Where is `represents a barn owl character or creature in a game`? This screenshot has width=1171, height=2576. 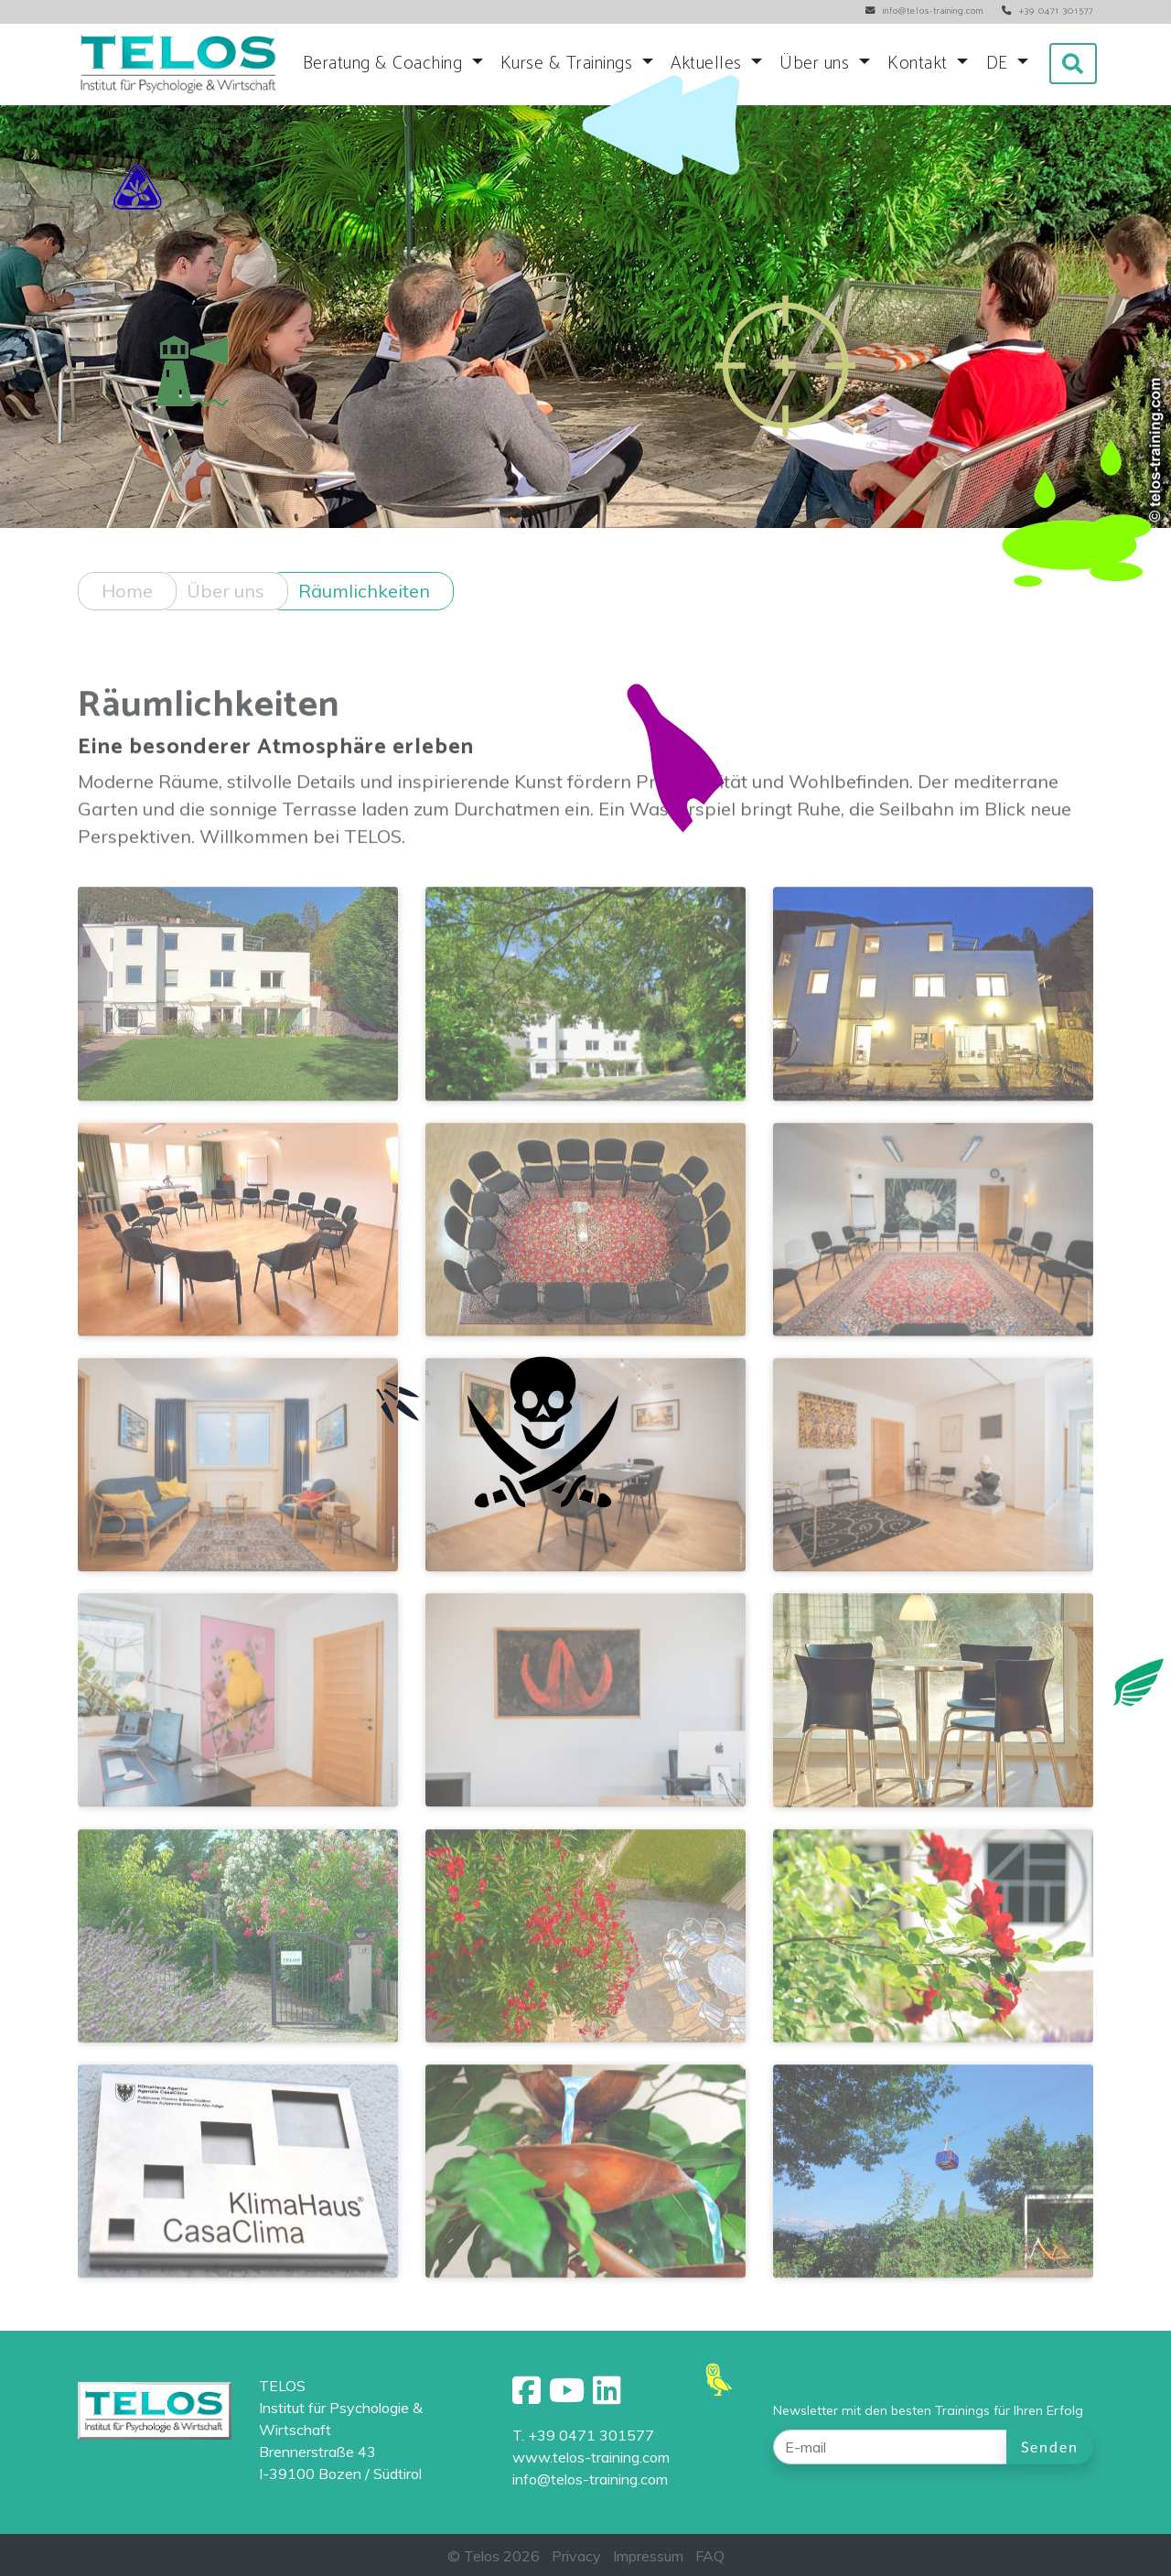 represents a barn owl character or creature in a game is located at coordinates (719, 2379).